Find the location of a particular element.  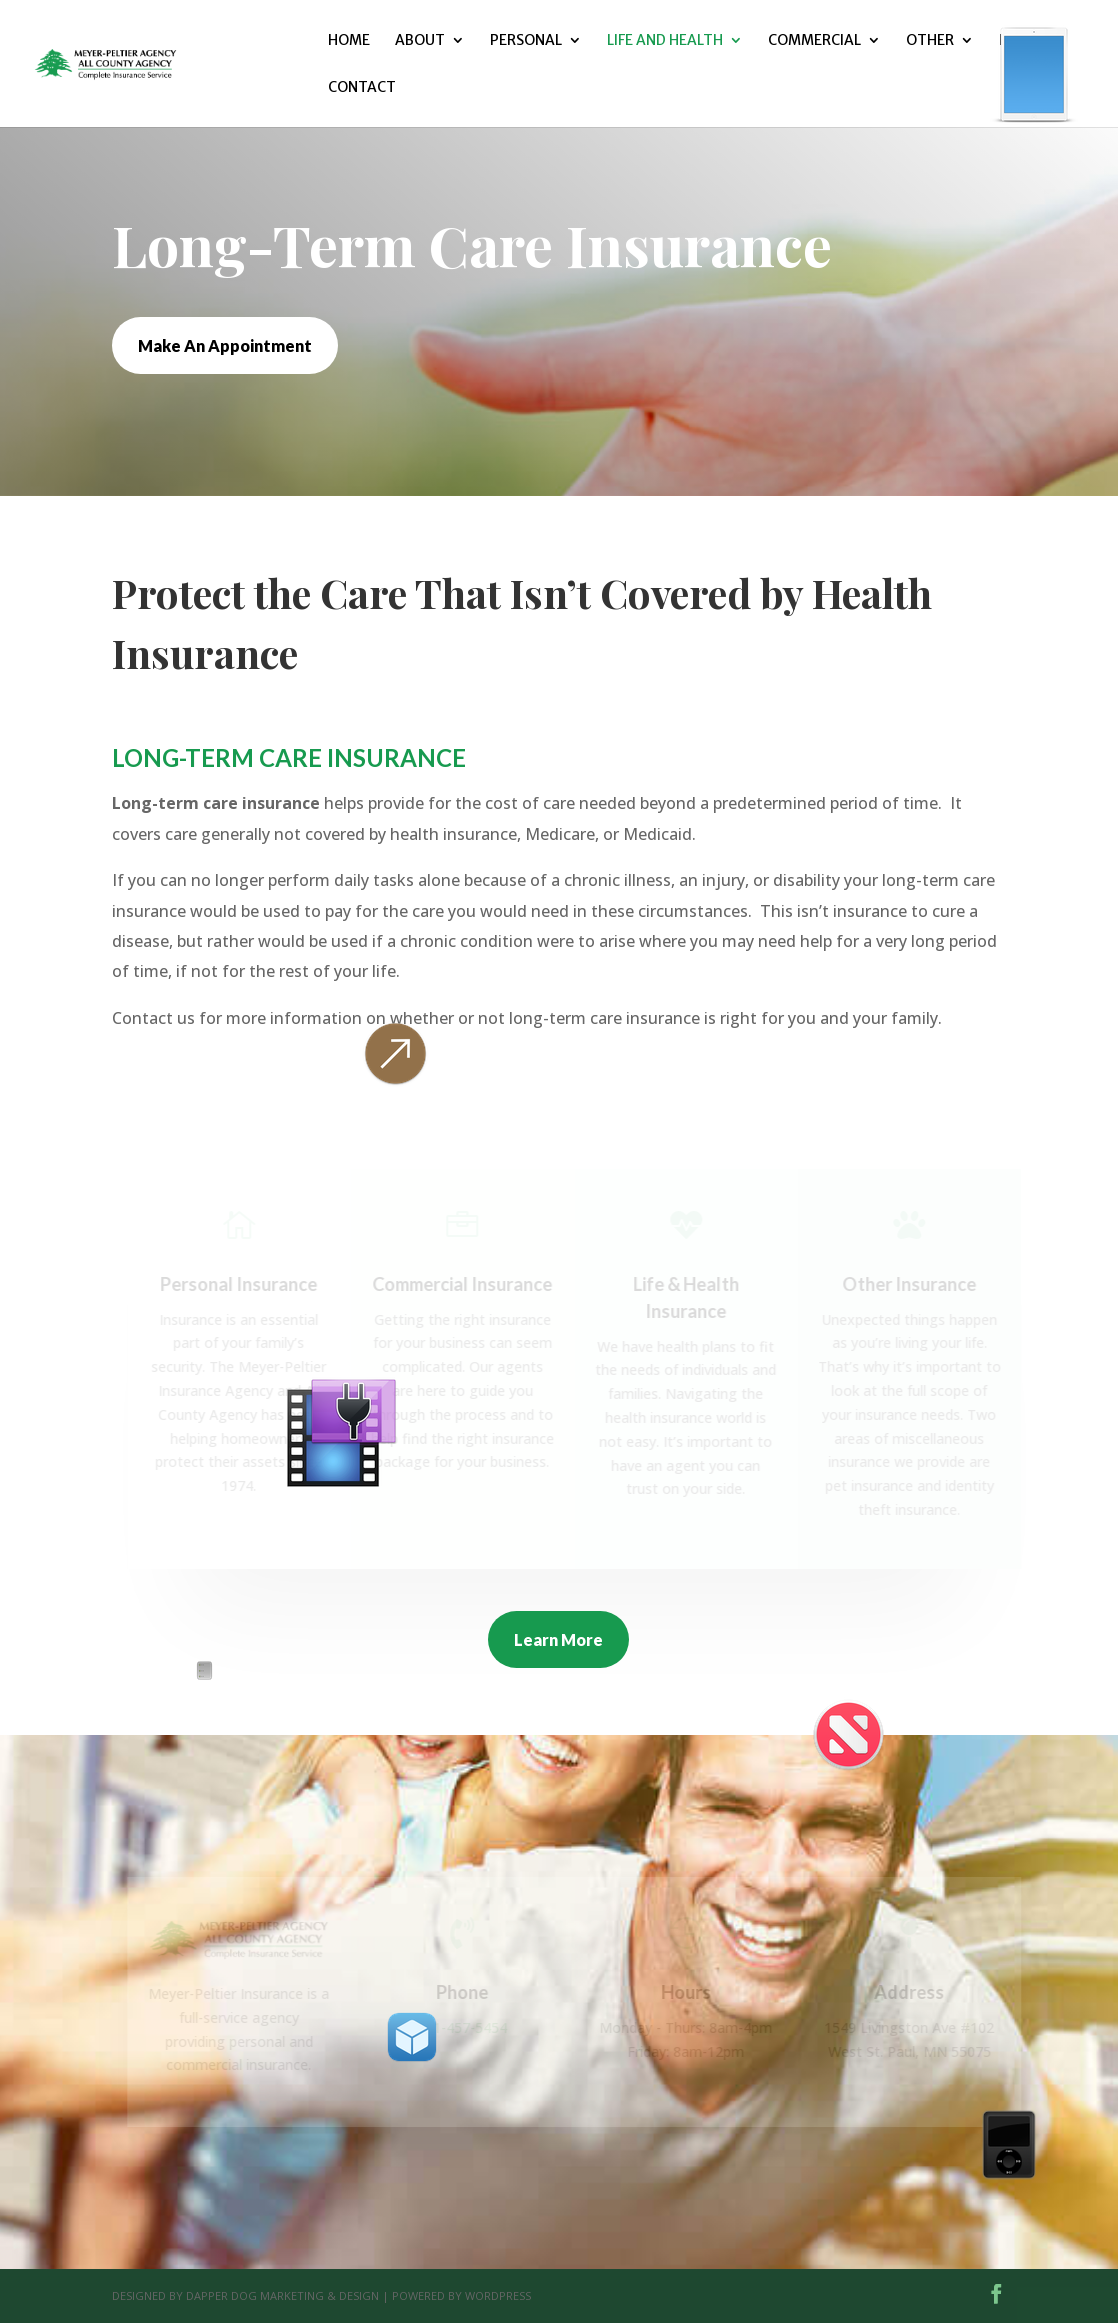

access third-party video filters or plugins is located at coordinates (341, 1432).